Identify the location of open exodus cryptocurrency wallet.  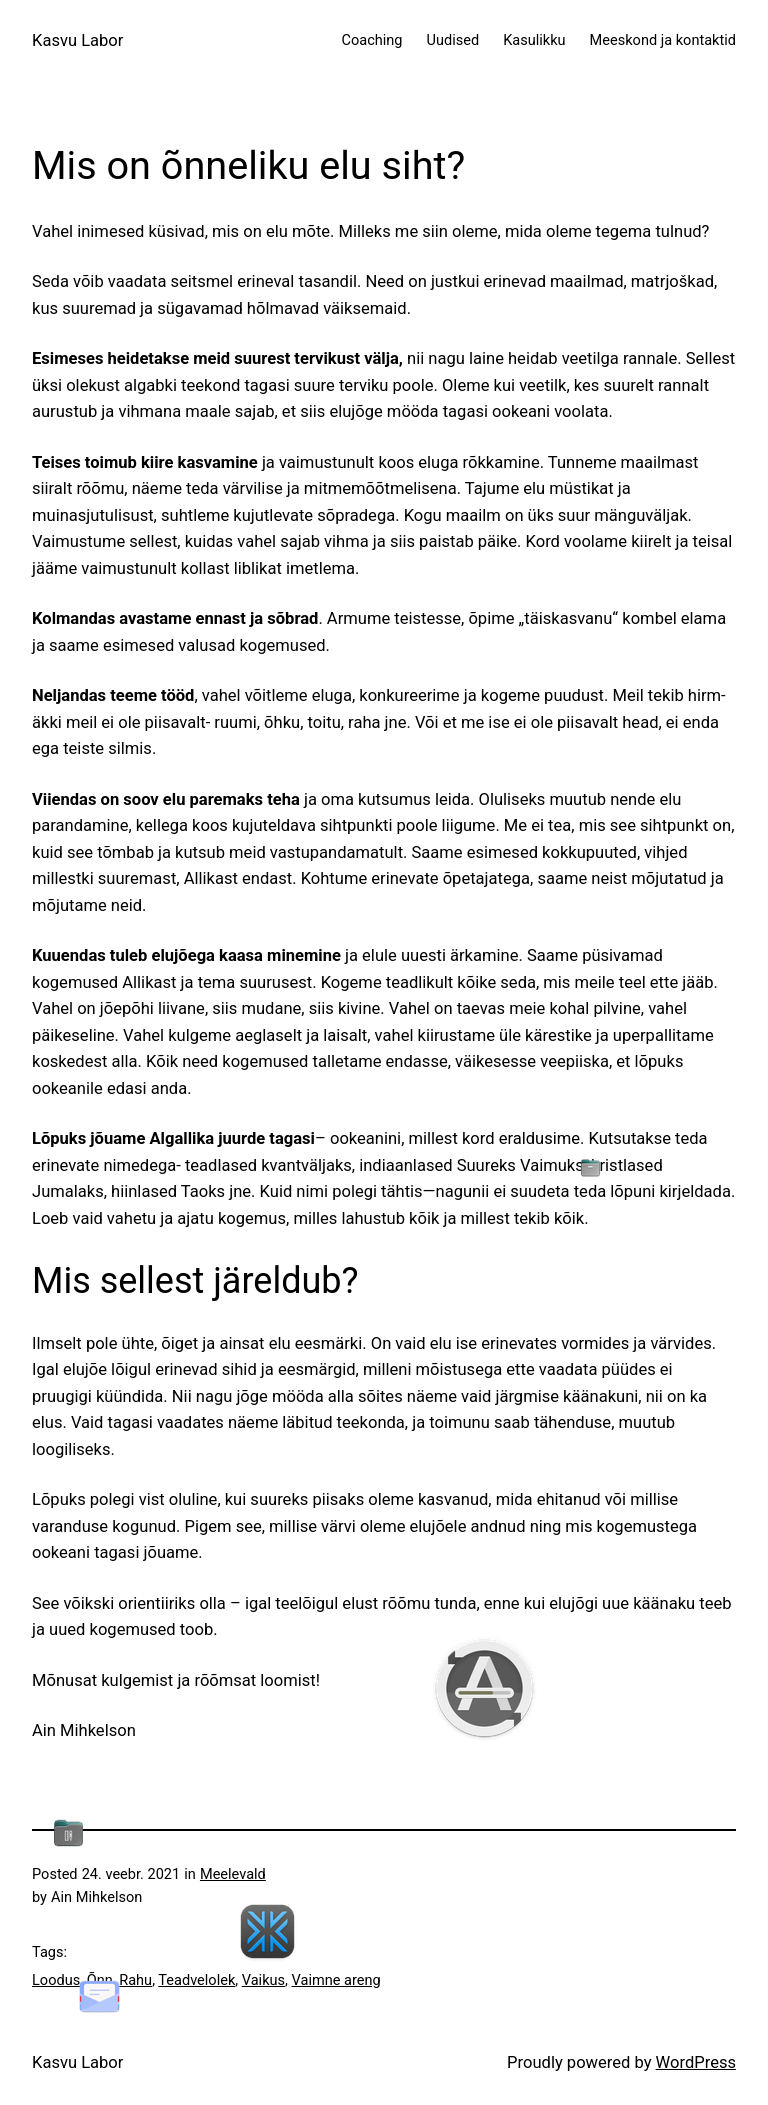
(267, 1931).